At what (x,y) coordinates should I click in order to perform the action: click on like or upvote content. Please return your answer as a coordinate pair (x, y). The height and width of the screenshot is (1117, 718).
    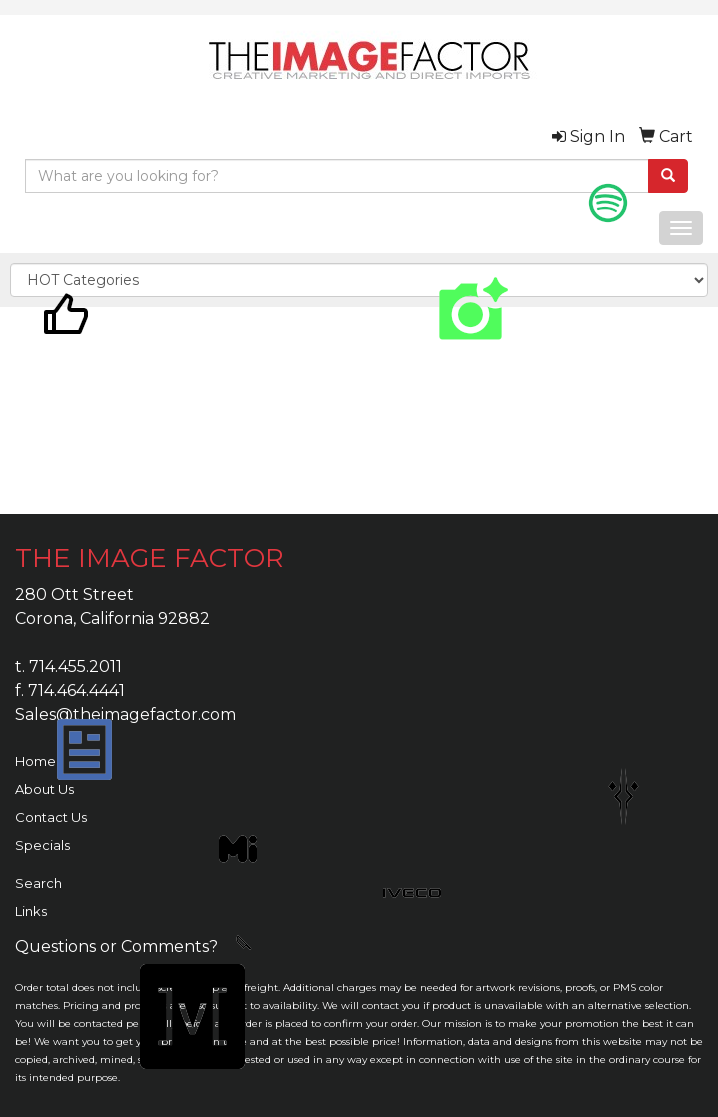
    Looking at the image, I should click on (66, 316).